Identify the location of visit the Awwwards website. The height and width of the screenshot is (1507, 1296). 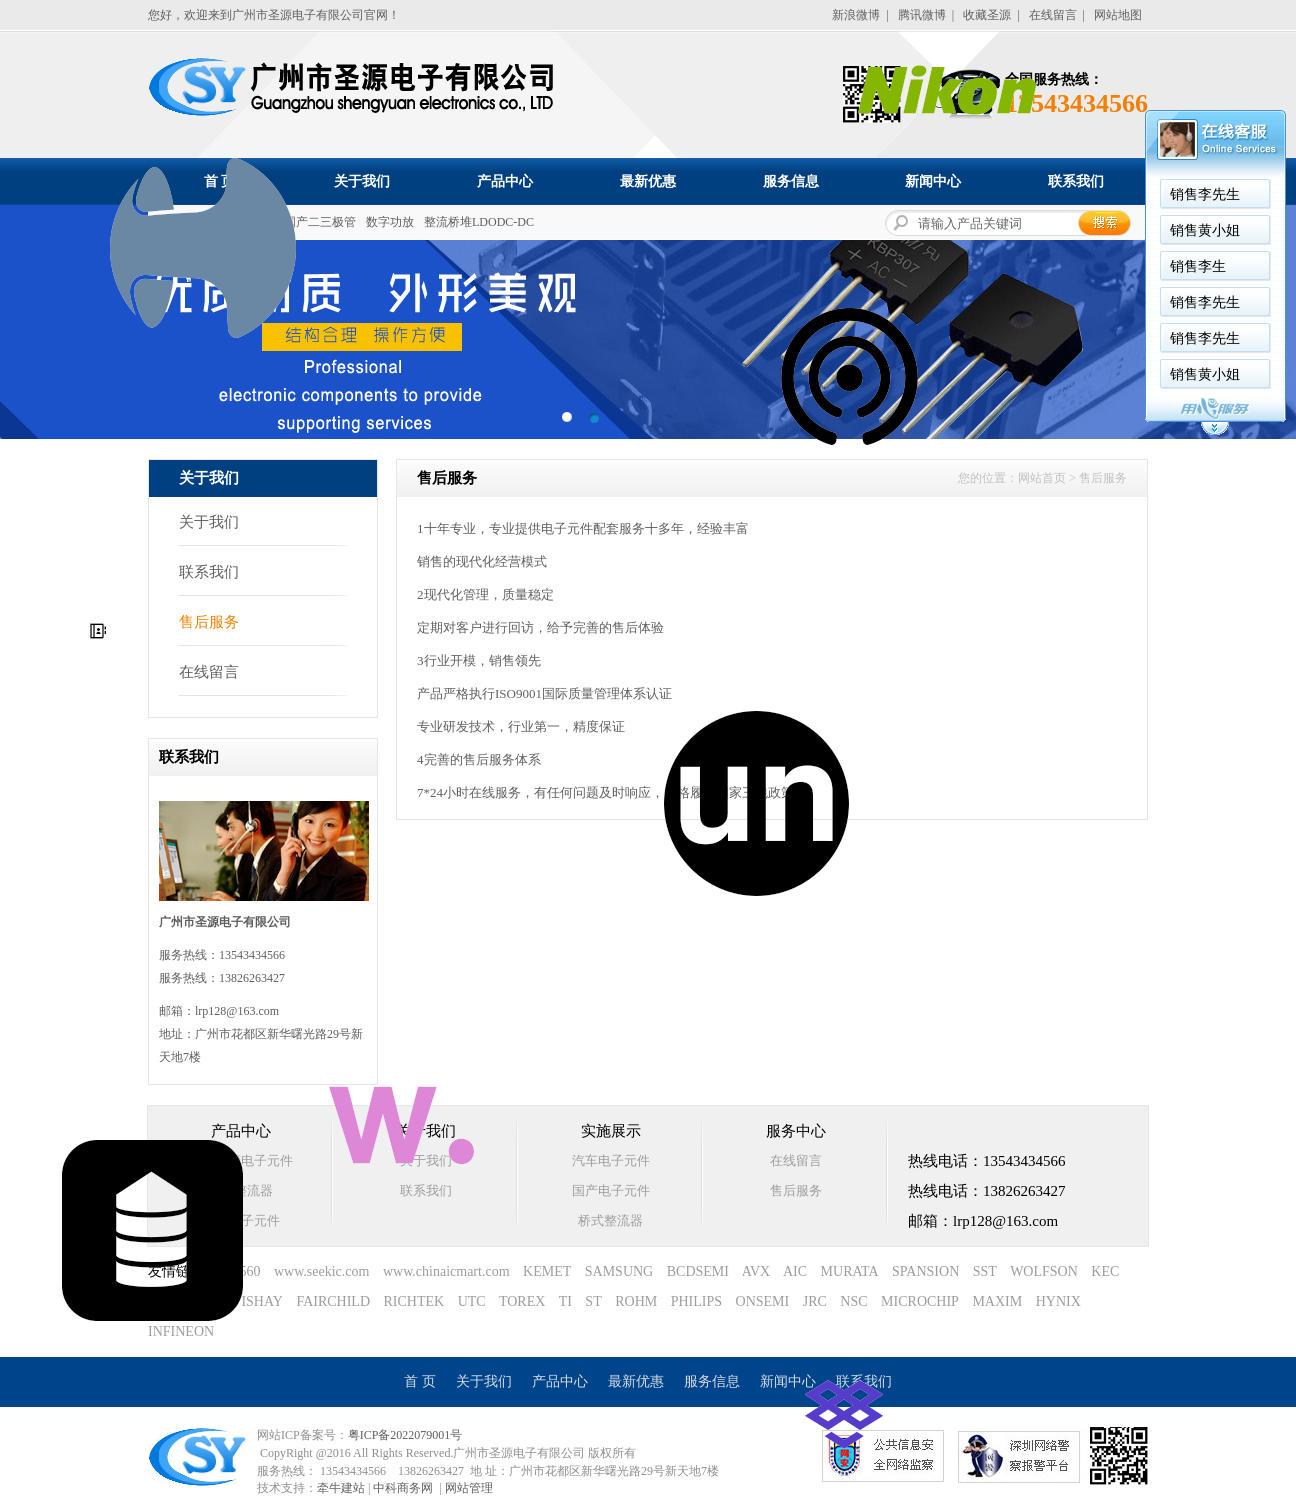
(401, 1125).